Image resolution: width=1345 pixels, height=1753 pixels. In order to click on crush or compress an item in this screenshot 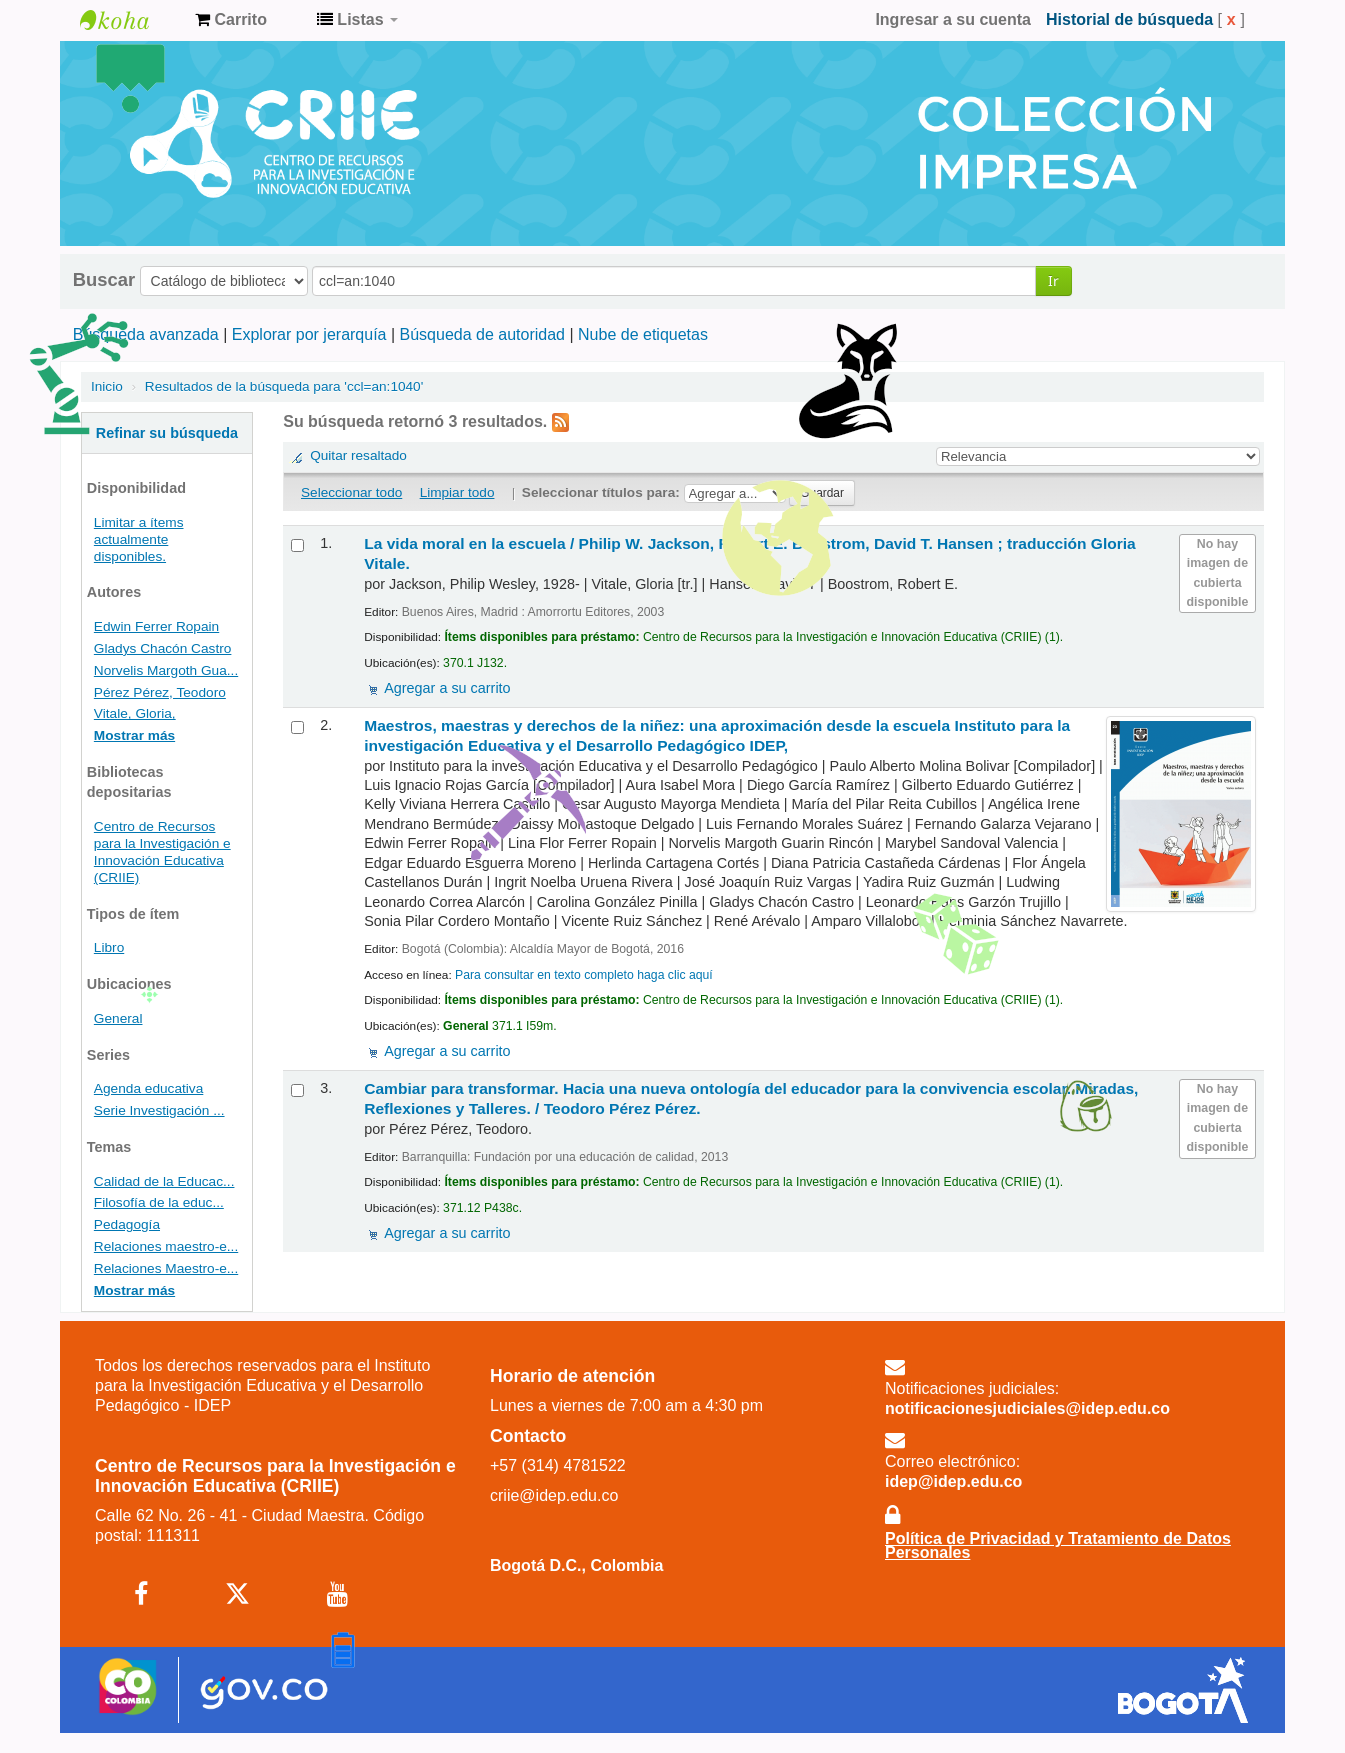, I will do `click(130, 78)`.